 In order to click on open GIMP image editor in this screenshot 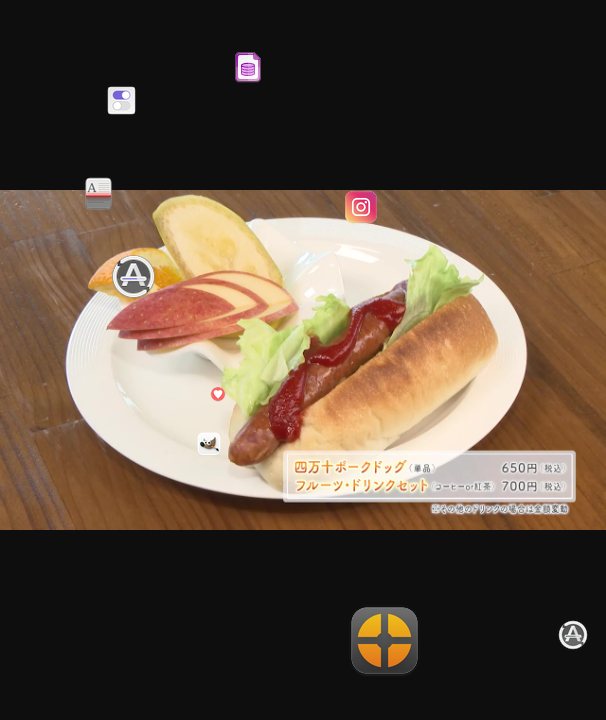, I will do `click(209, 444)`.